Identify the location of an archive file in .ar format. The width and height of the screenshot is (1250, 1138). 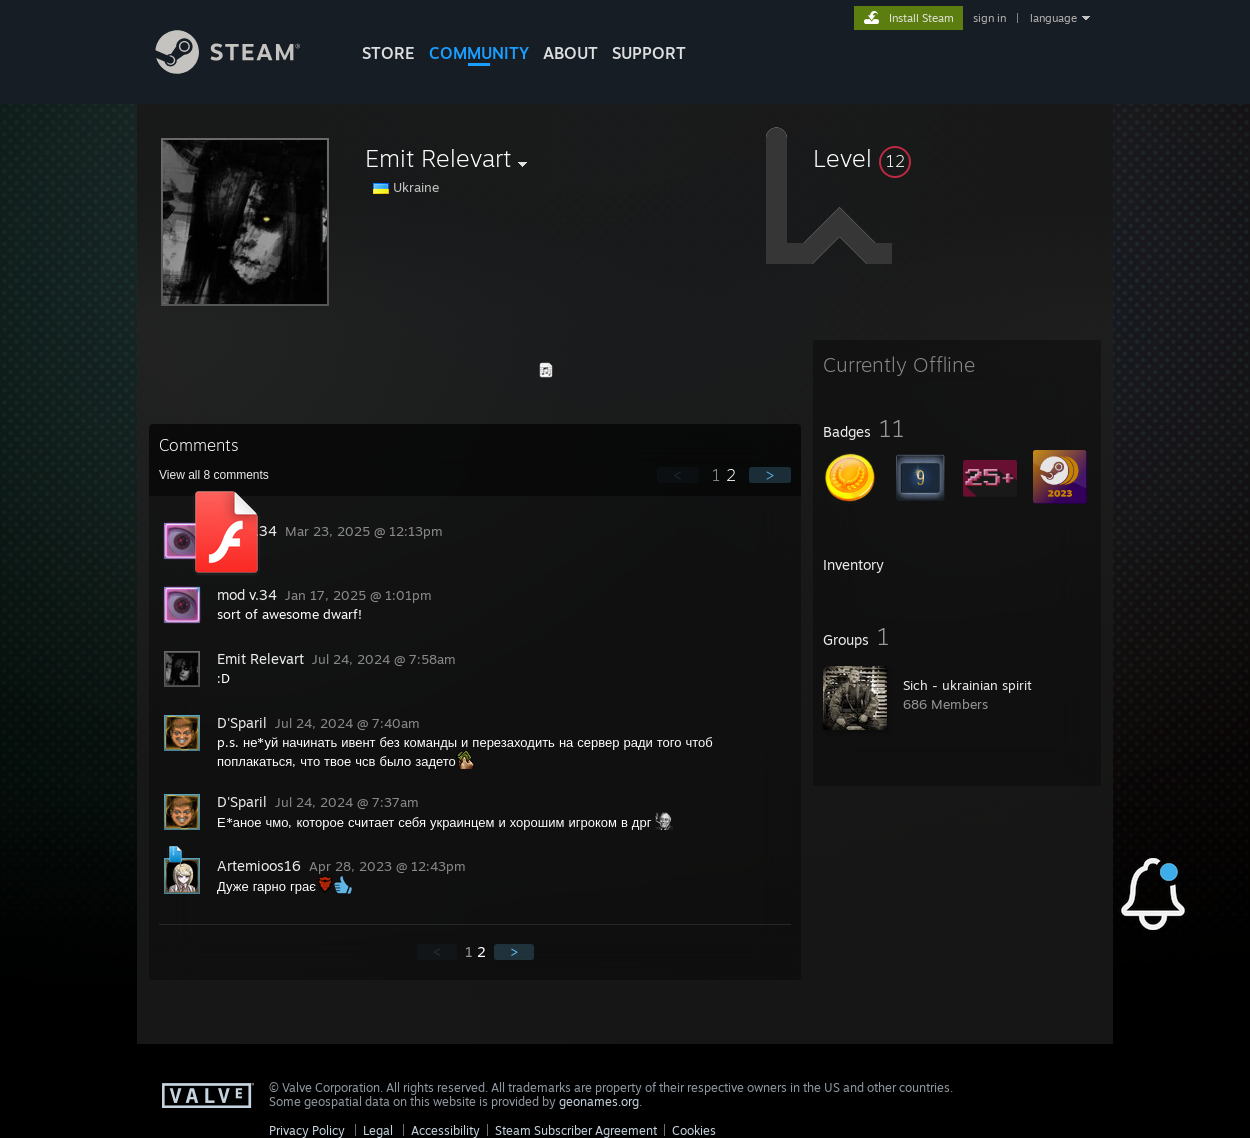
(175, 854).